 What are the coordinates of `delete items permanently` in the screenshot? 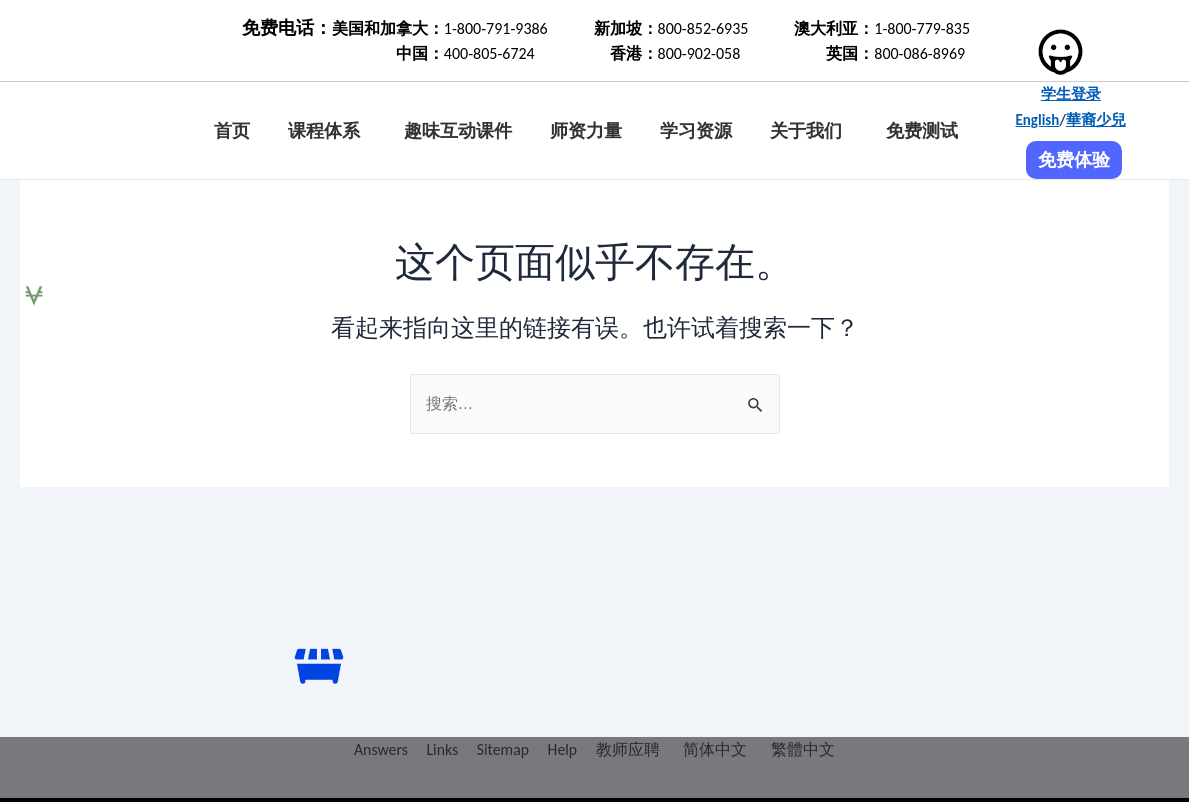 It's located at (319, 665).